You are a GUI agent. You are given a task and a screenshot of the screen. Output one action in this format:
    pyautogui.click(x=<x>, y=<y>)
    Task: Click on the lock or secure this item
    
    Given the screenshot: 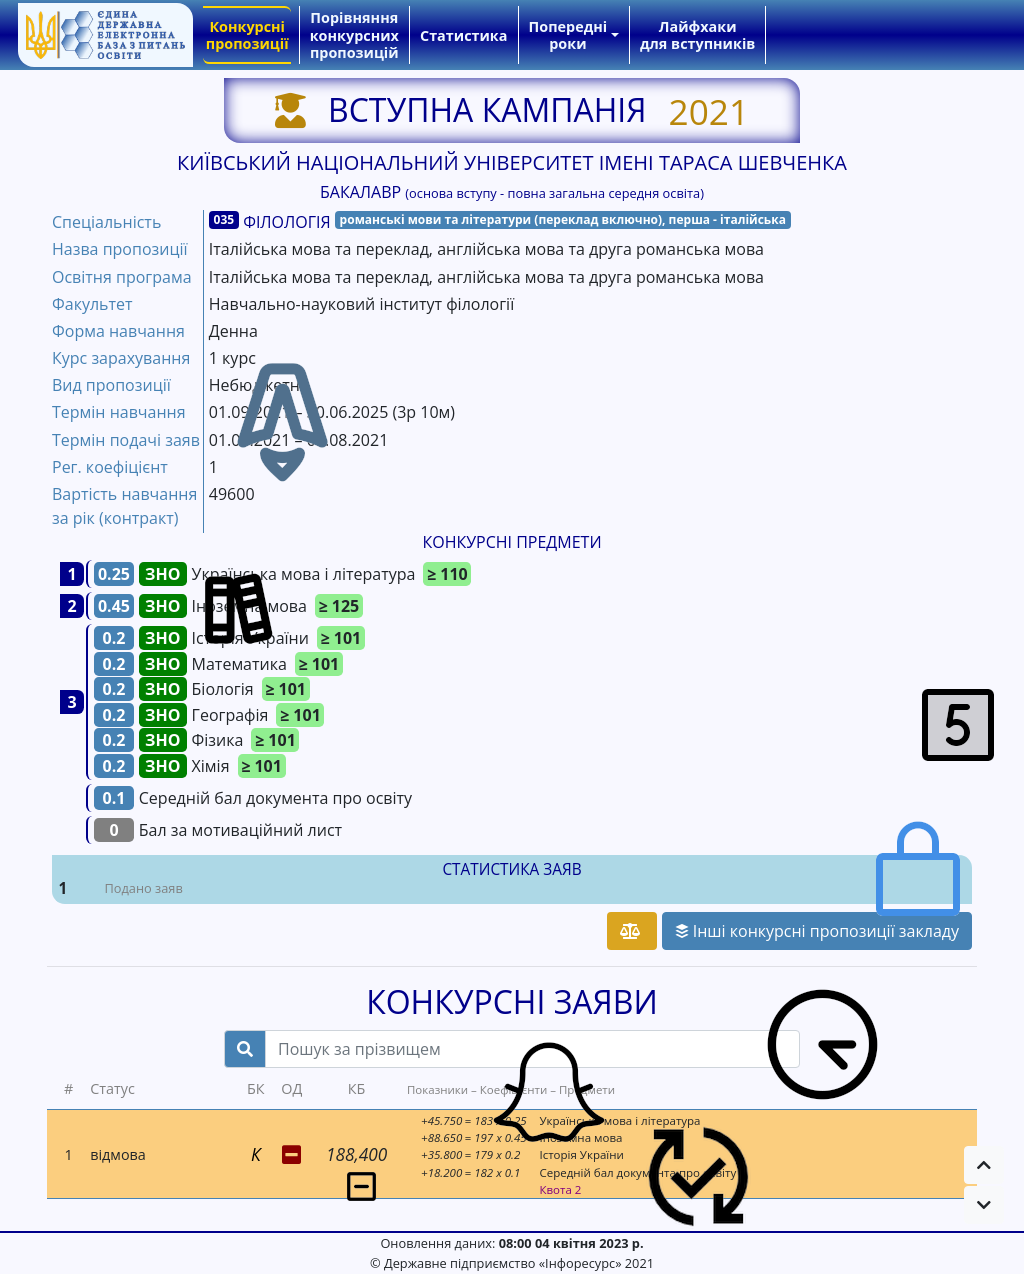 What is the action you would take?
    pyautogui.click(x=918, y=874)
    